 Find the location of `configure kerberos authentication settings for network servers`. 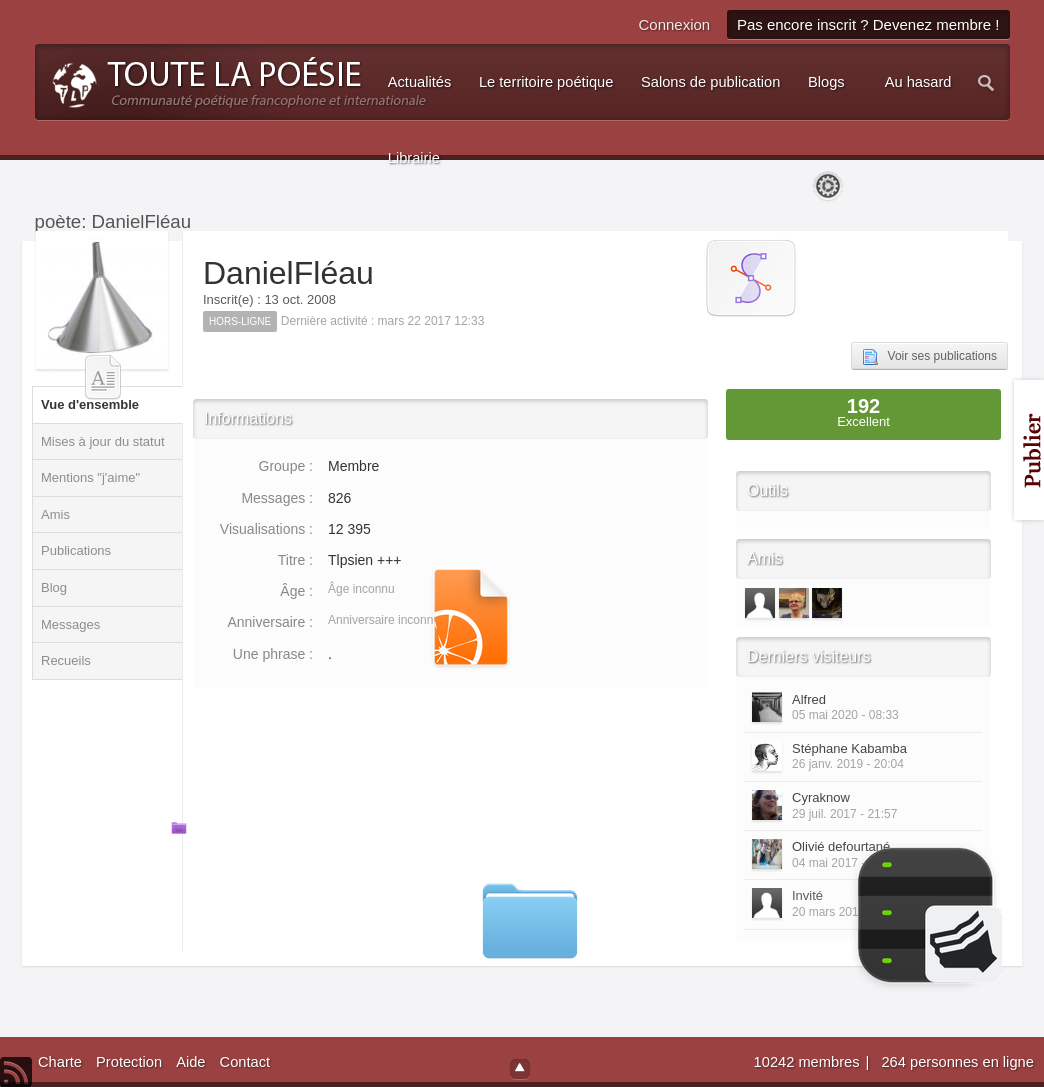

configure kerberos authentication settings for network servers is located at coordinates (926, 917).